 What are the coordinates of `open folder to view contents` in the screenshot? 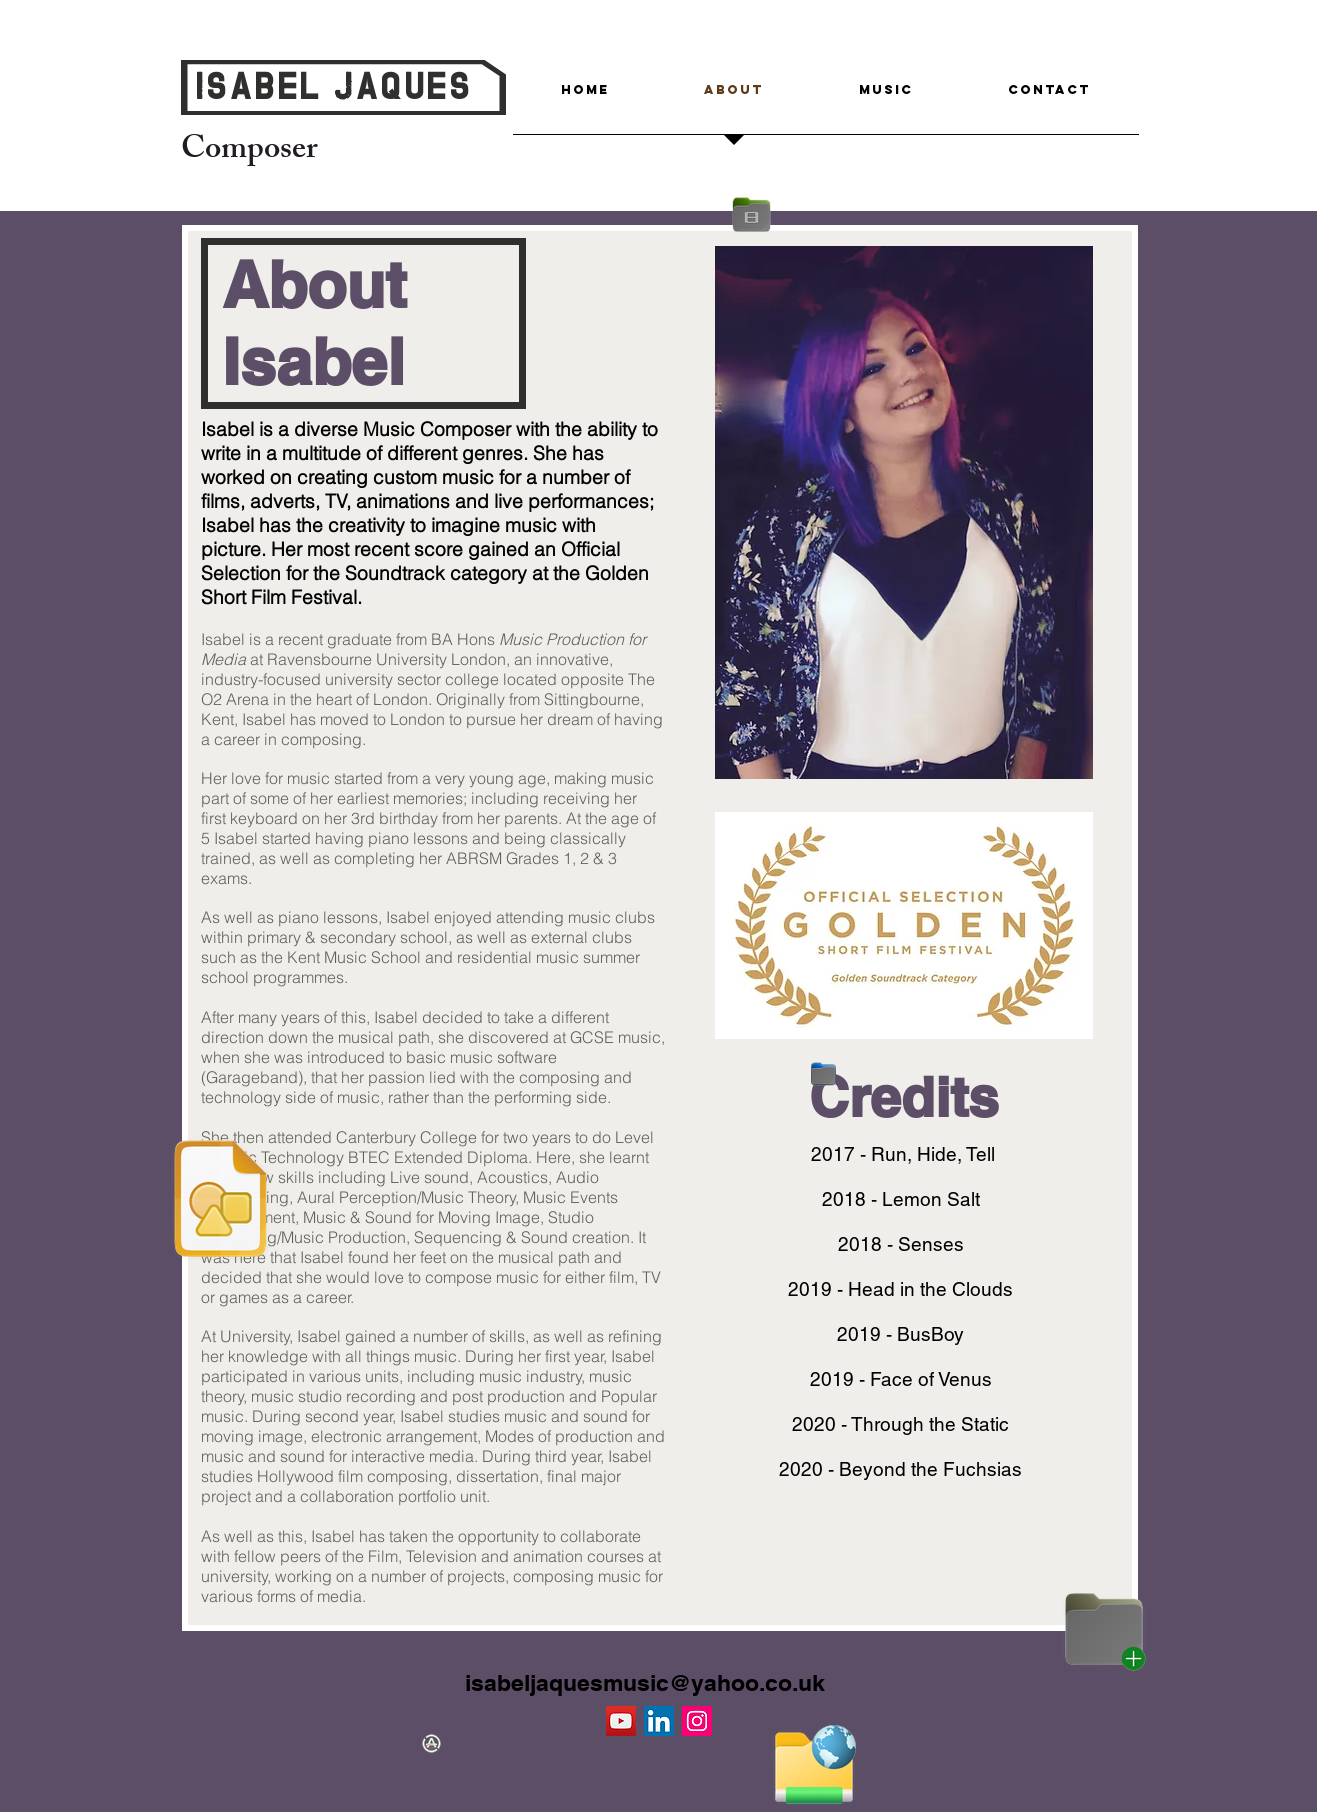 It's located at (823, 1073).